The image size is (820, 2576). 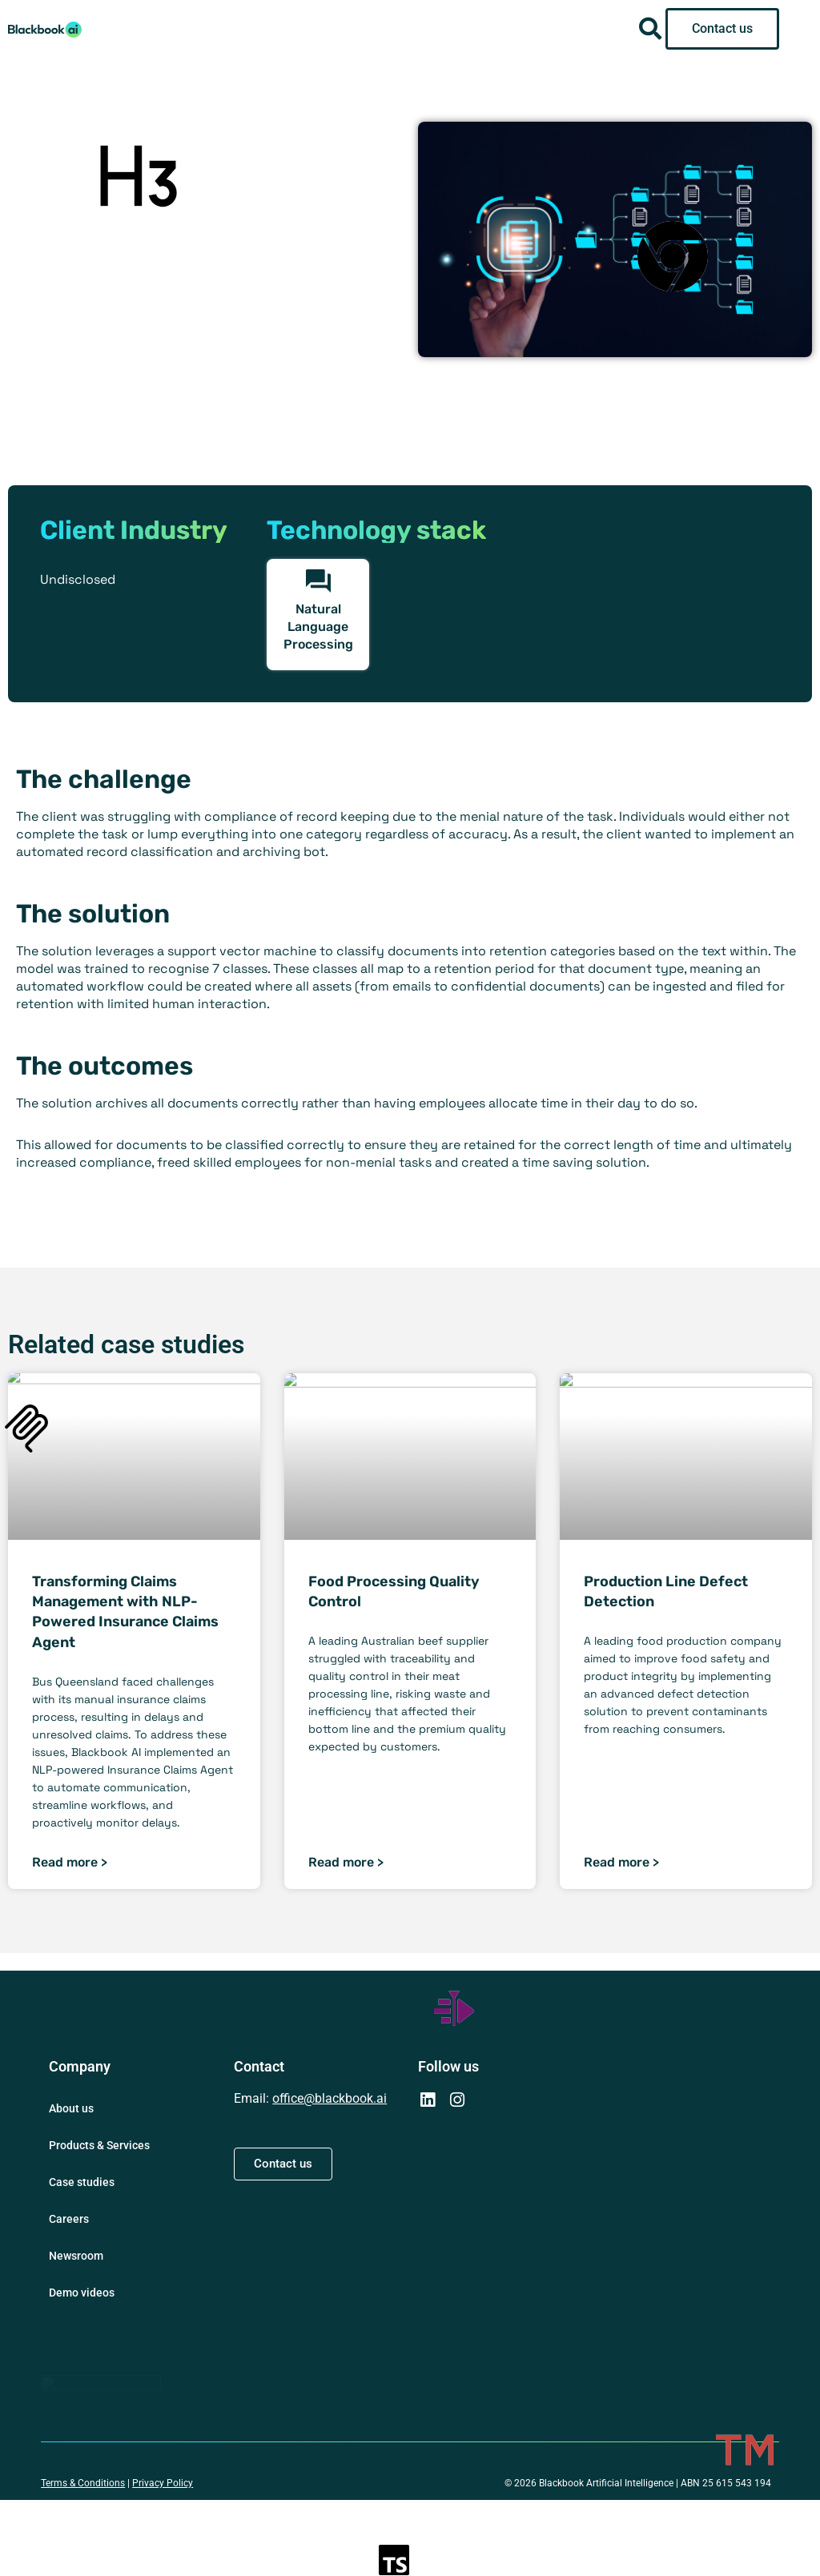 What do you see at coordinates (394, 2560) in the screenshot?
I see `typescript programming language logo` at bounding box center [394, 2560].